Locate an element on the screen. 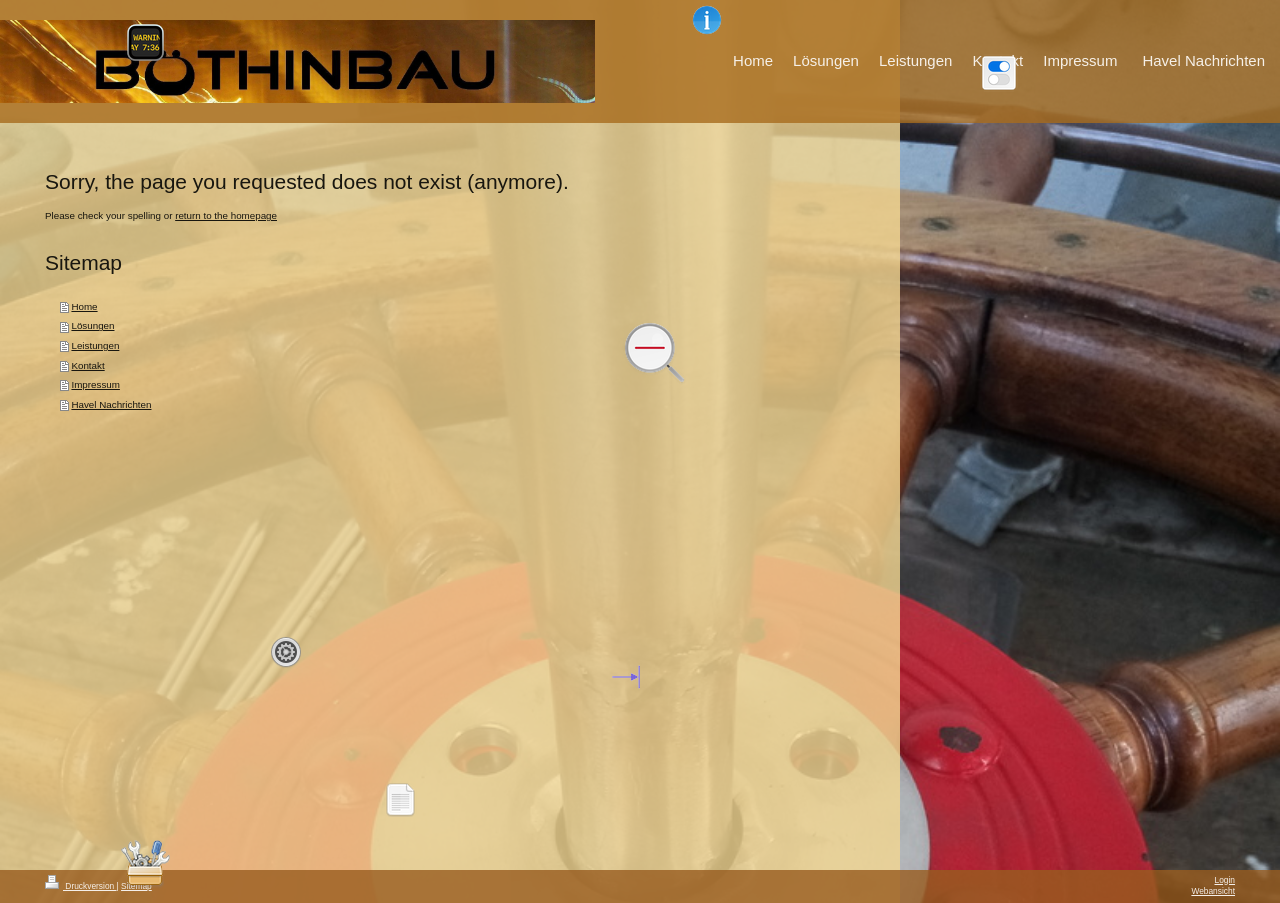  open gnome tweaks to customize desktop settings is located at coordinates (999, 73).